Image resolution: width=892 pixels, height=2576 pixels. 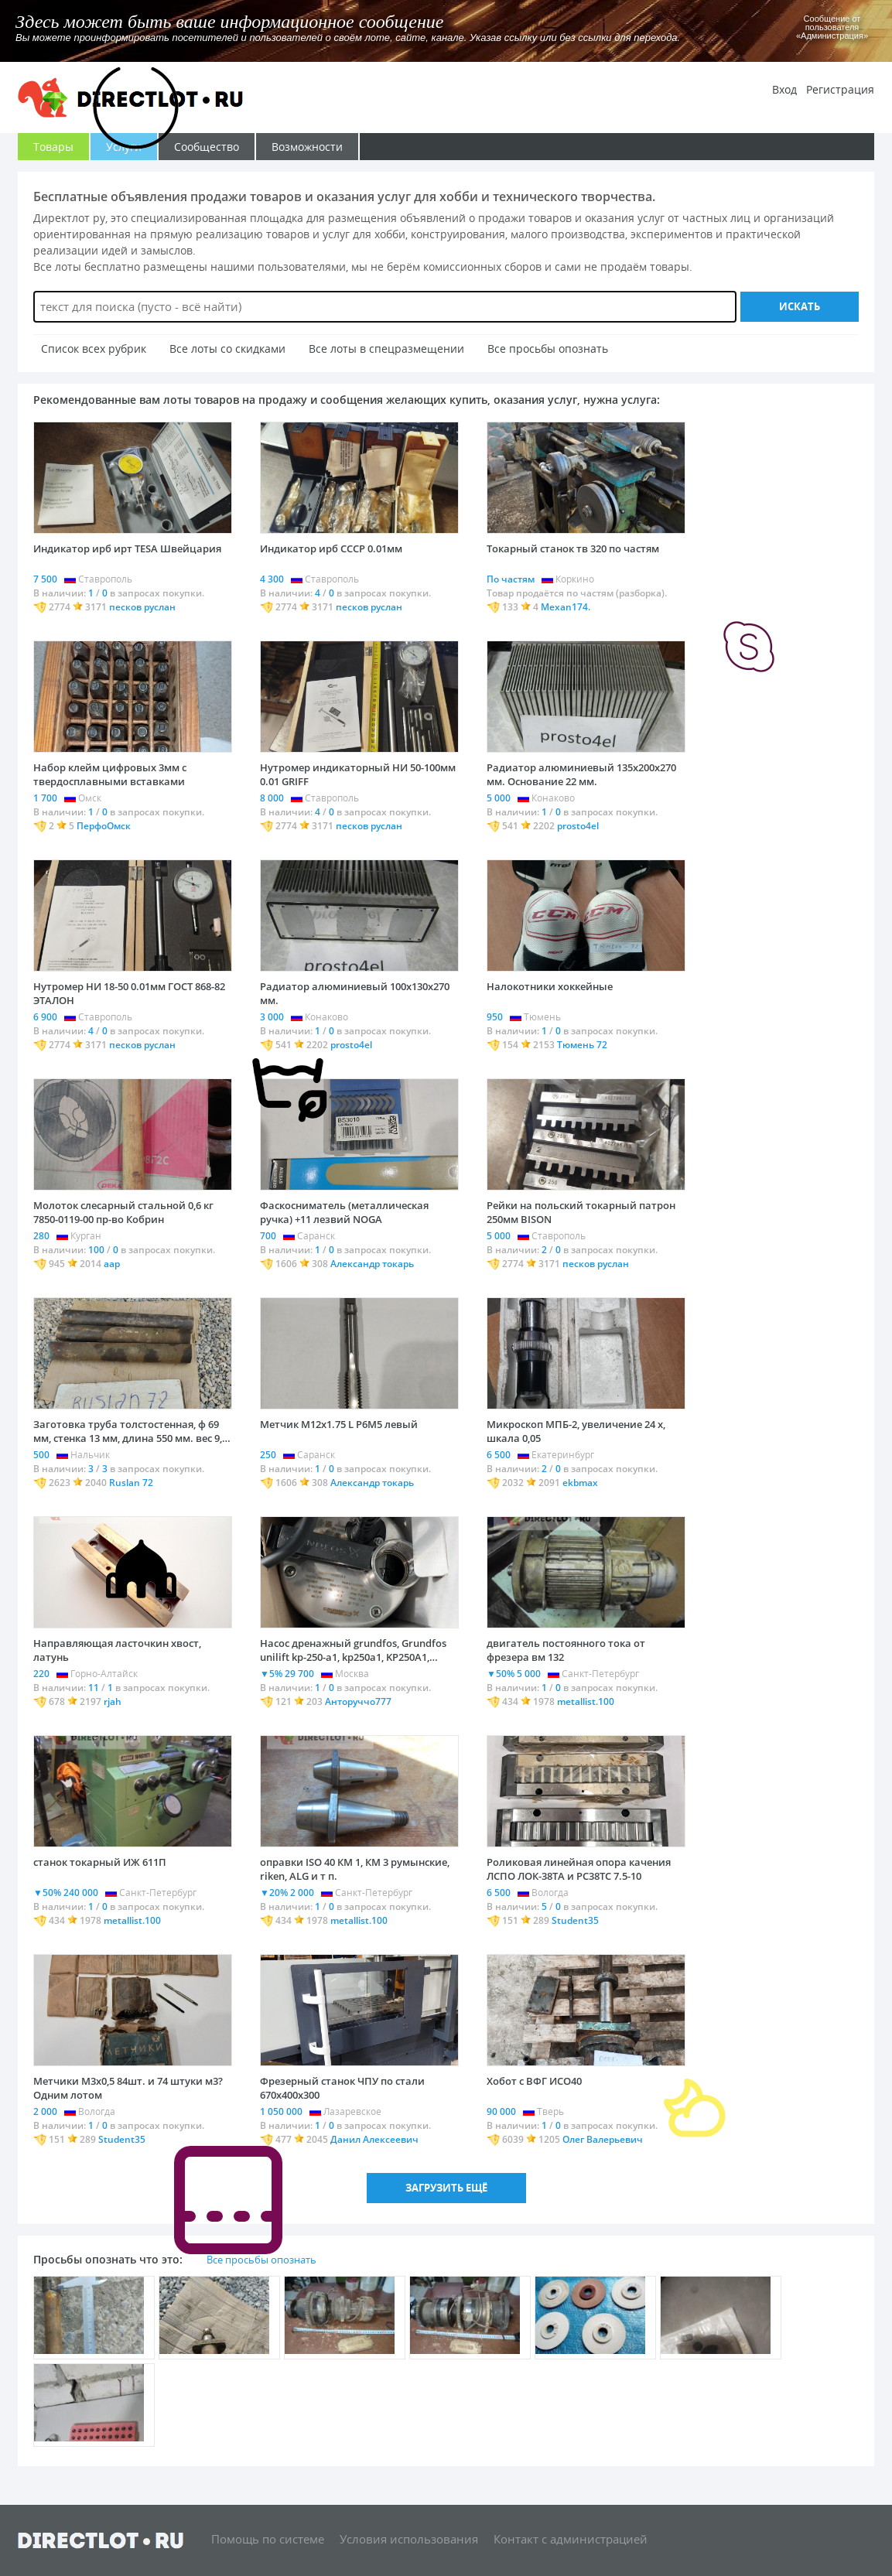 I want to click on find nearby mosques, so click(x=141, y=1572).